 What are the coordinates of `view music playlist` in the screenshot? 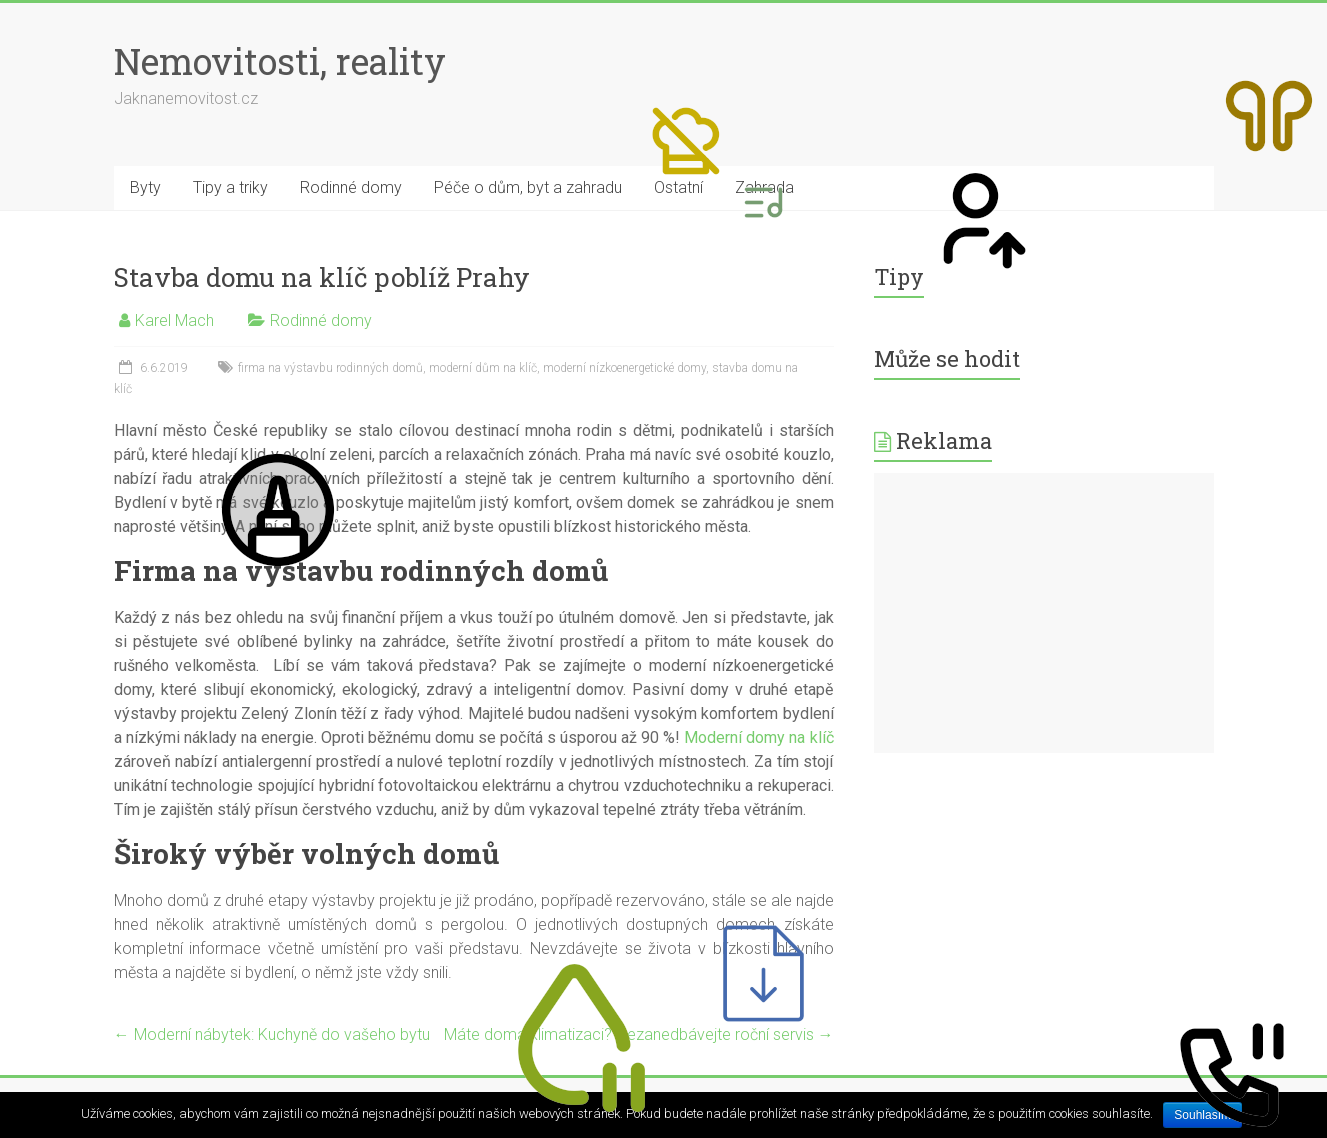 It's located at (763, 202).